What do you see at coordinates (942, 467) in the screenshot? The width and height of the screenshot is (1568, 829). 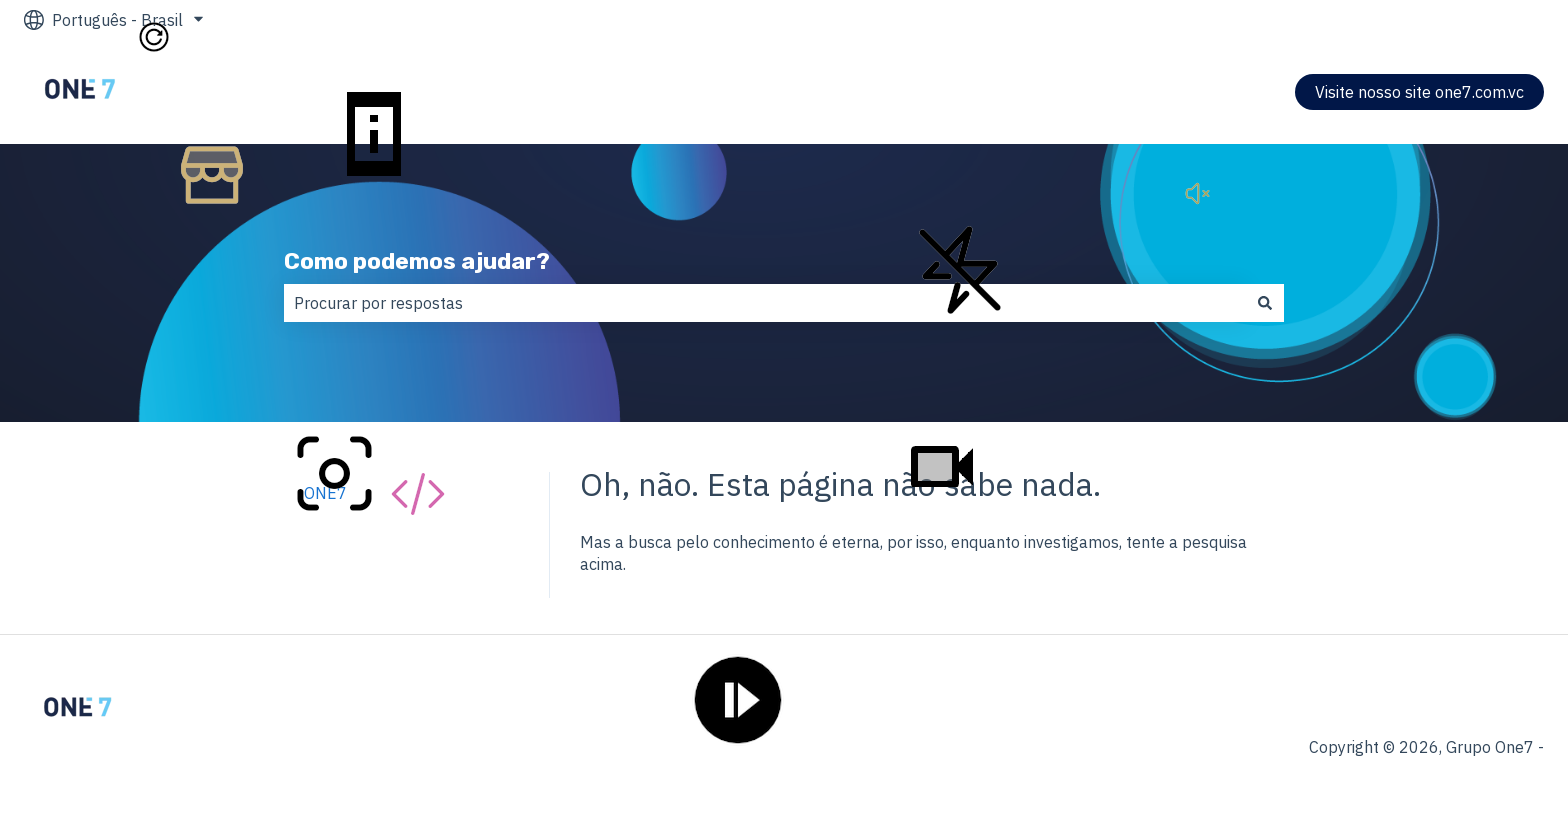 I see `start a video call` at bounding box center [942, 467].